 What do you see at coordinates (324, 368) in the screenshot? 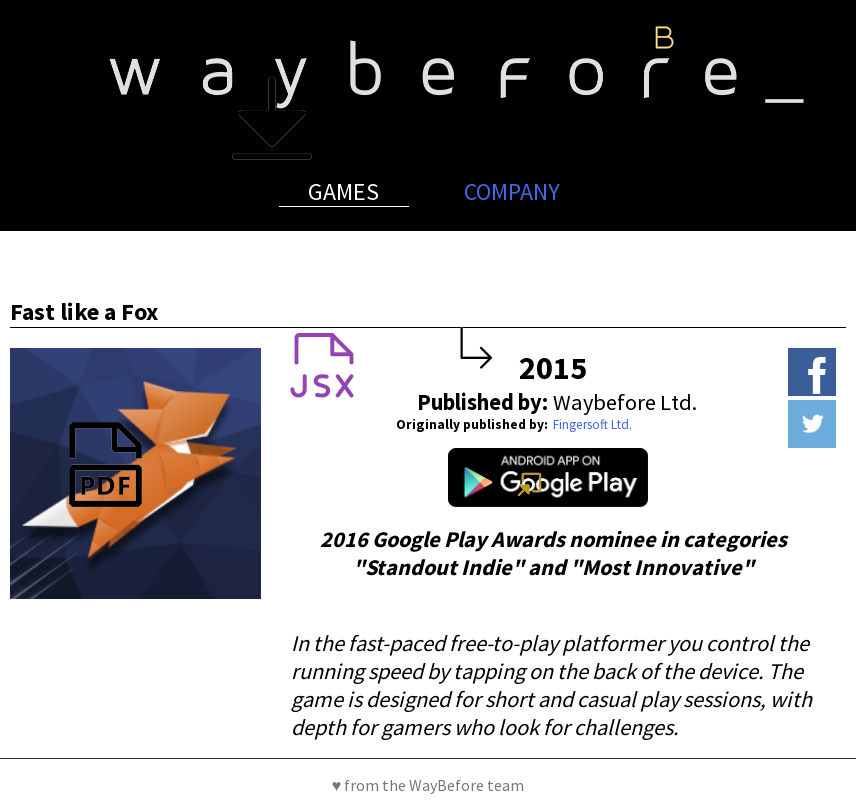
I see `jsx file type indicator` at bounding box center [324, 368].